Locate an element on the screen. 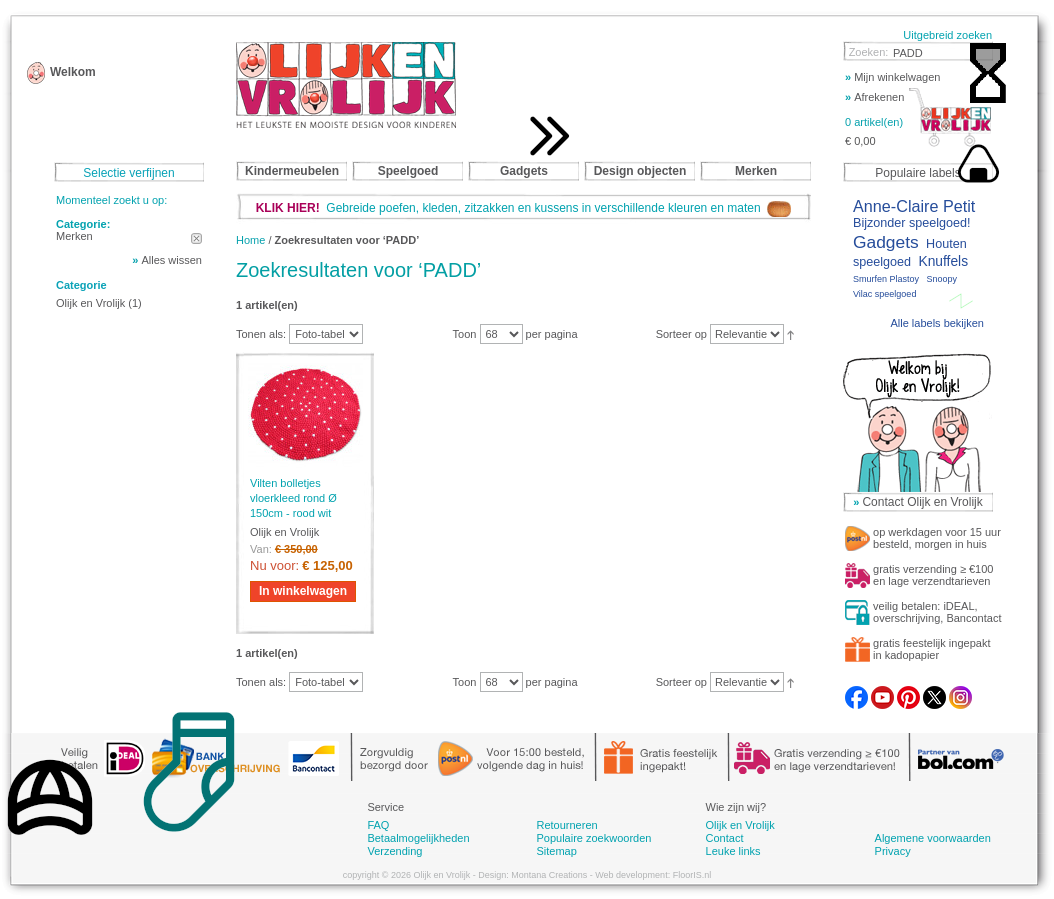 The height and width of the screenshot is (899, 1054). food or restaurant category indicator is located at coordinates (978, 163).